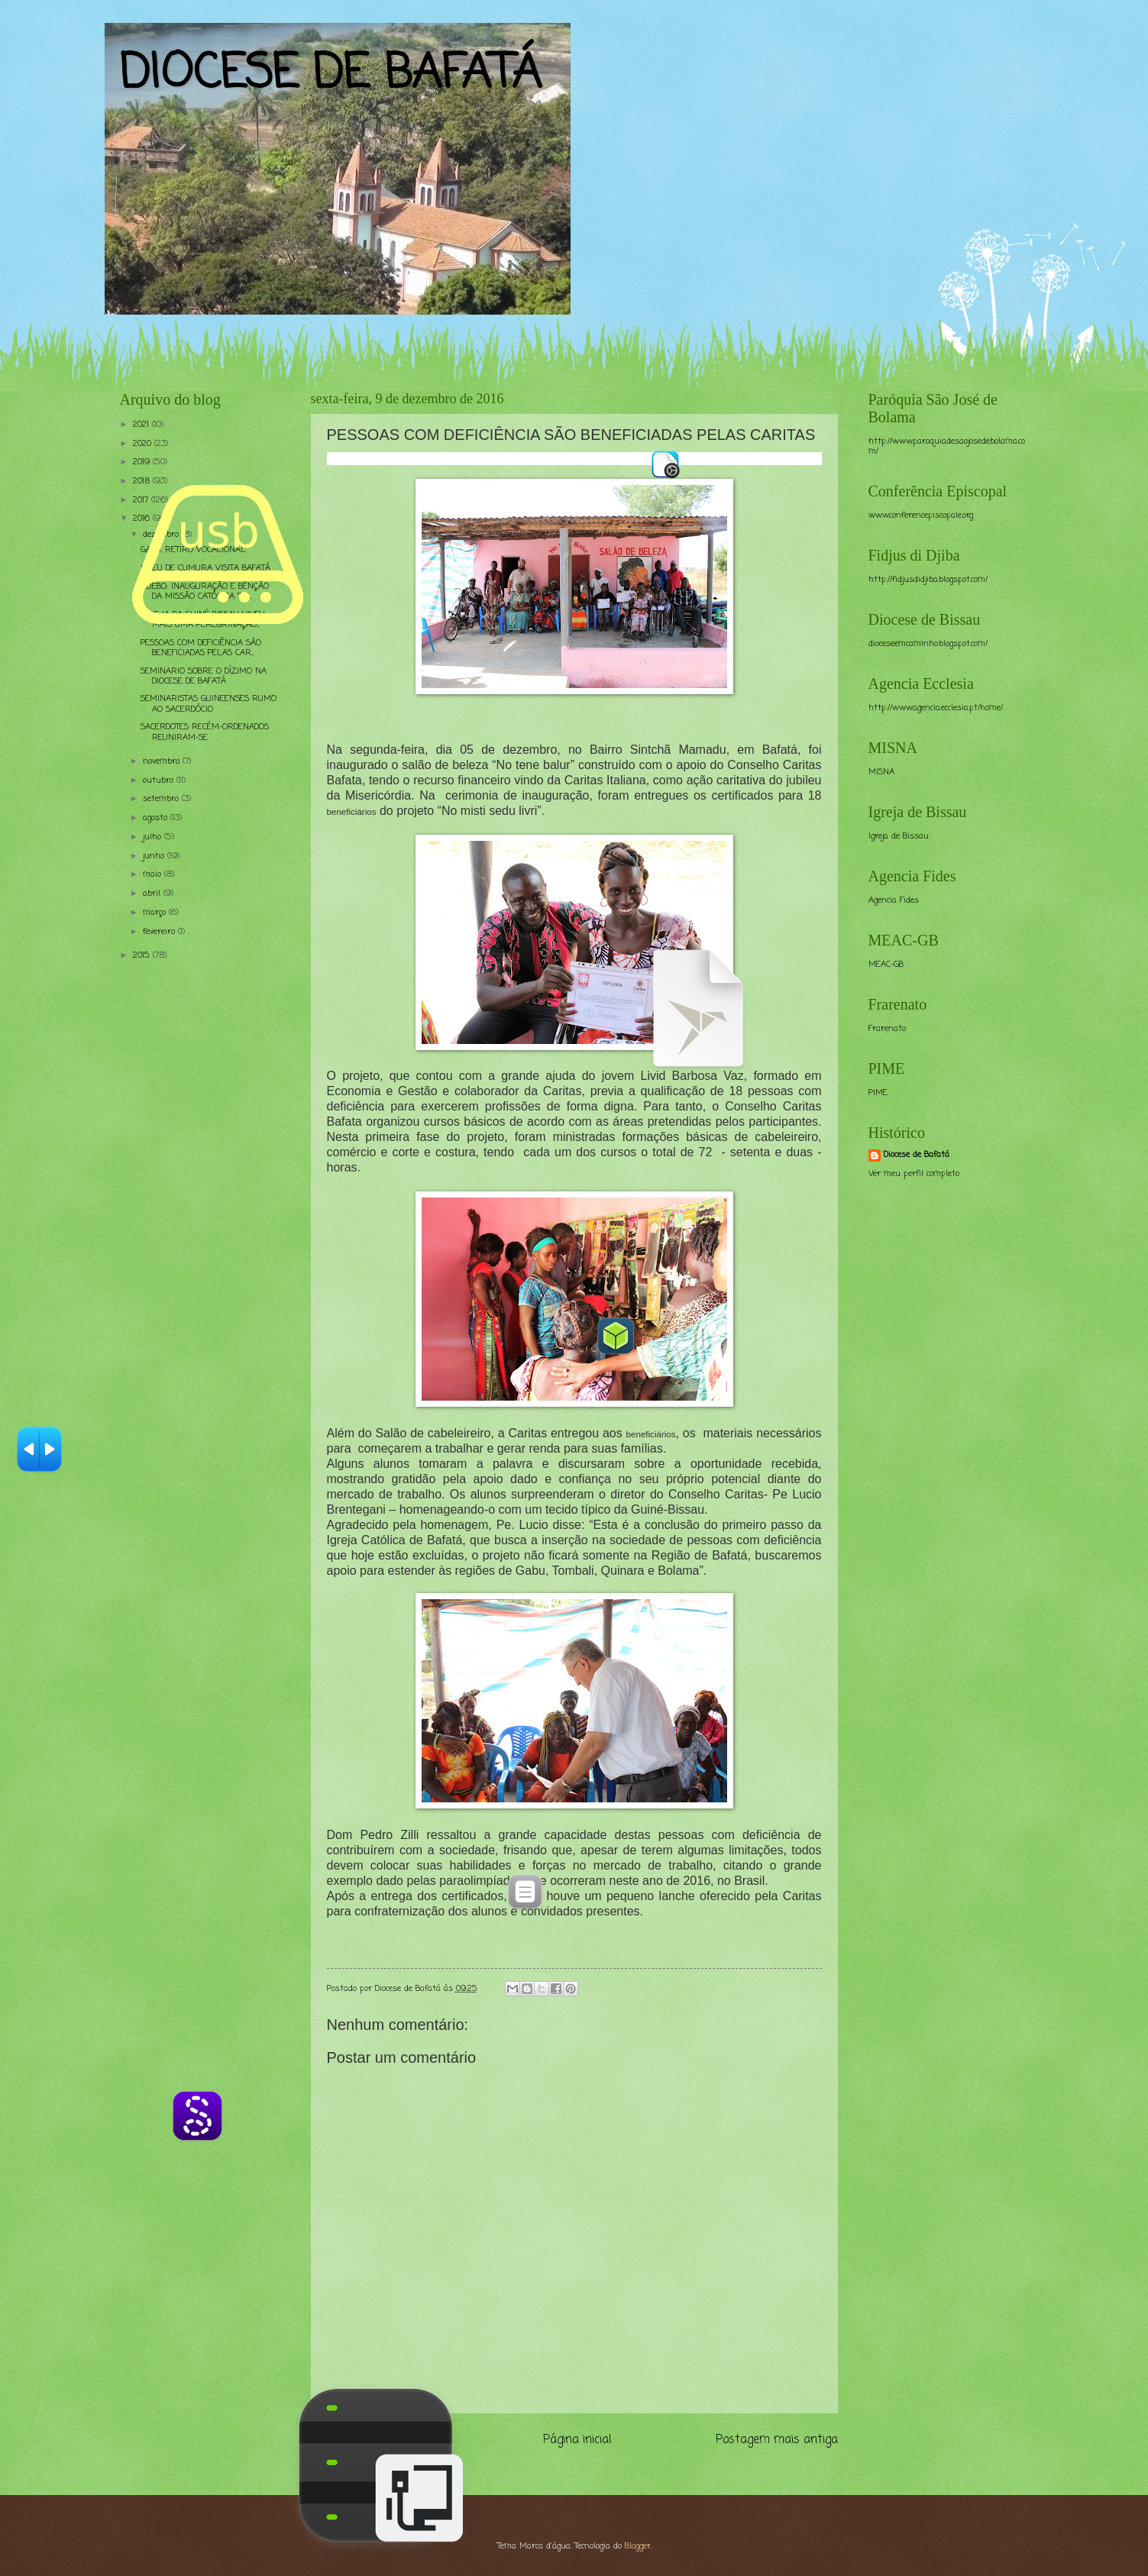 The image size is (1148, 2576). What do you see at coordinates (197, 2115) in the screenshot?
I see `open Seamly2D pattern drafting application` at bounding box center [197, 2115].